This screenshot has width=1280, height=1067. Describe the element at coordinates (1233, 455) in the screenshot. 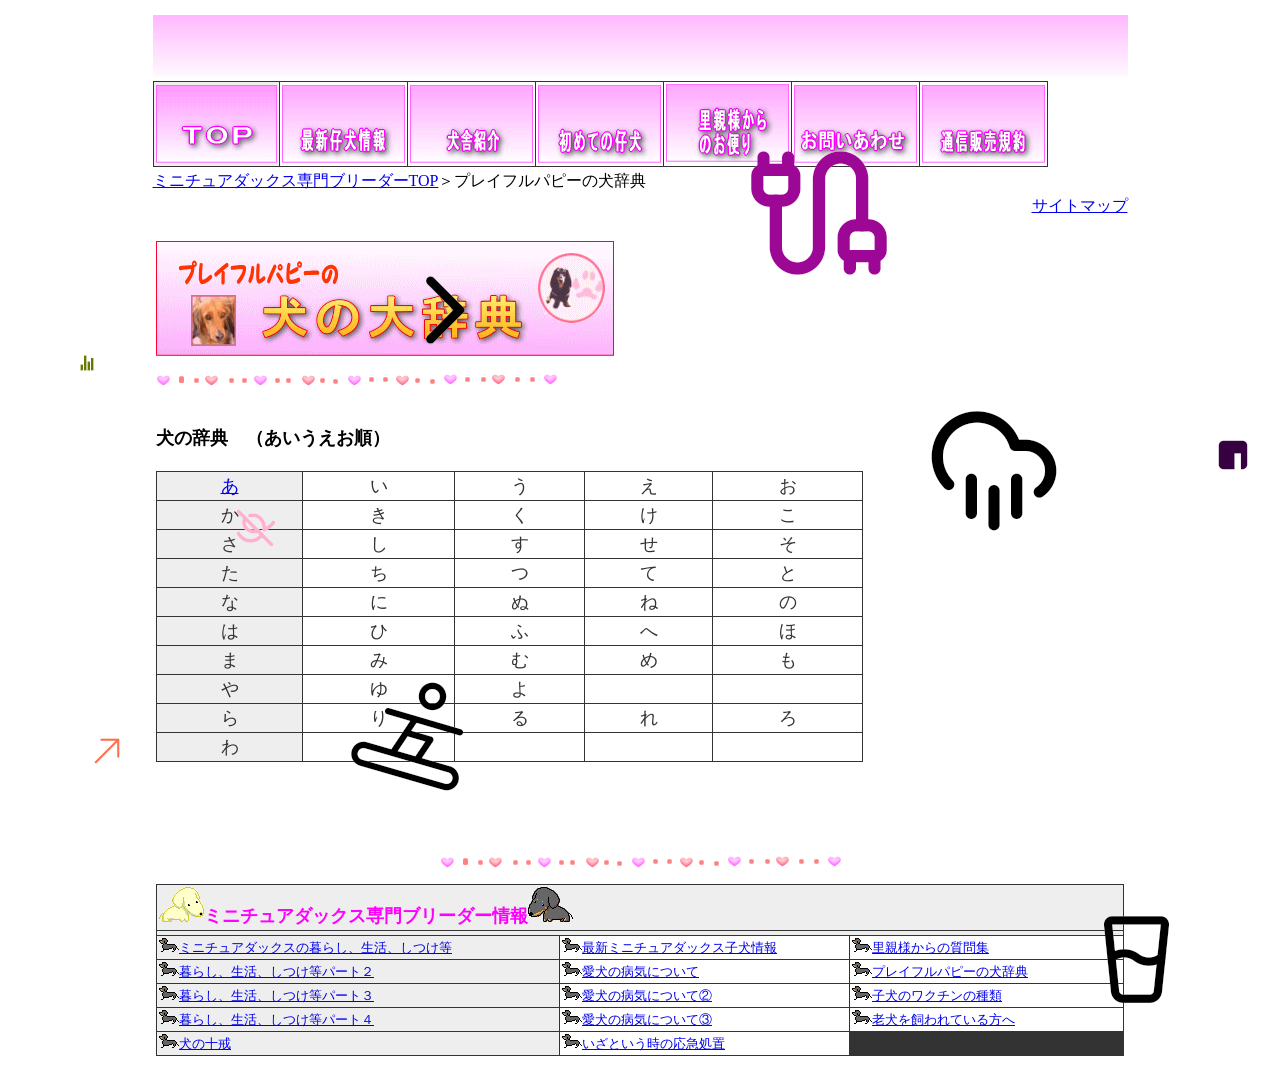

I see `npm package manager logo` at that location.